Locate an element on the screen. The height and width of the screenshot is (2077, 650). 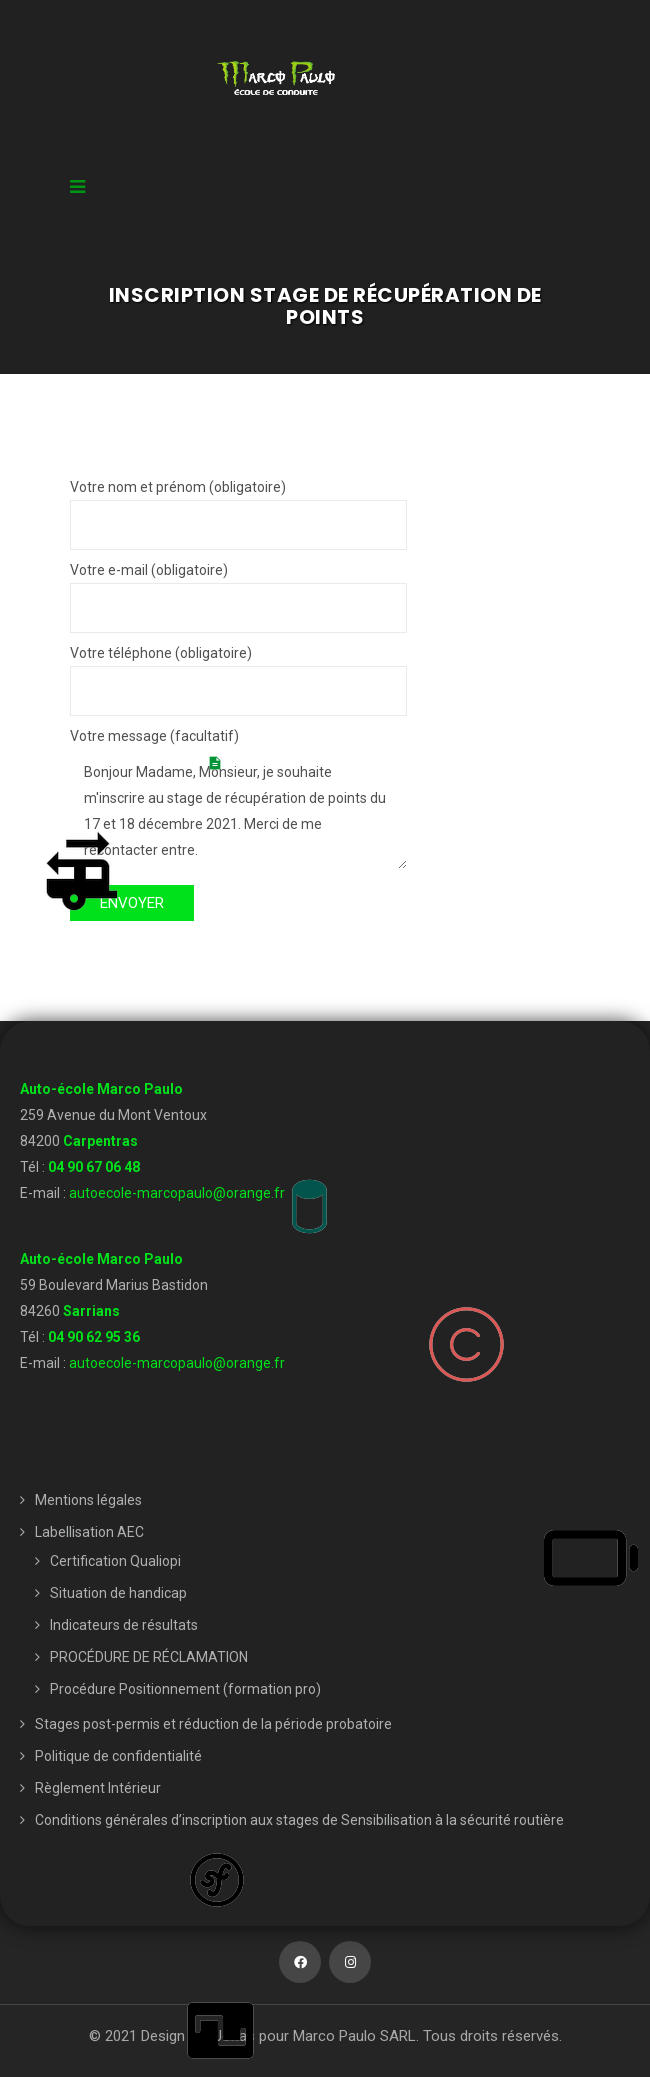
rv hookup available at this location is located at coordinates (78, 871).